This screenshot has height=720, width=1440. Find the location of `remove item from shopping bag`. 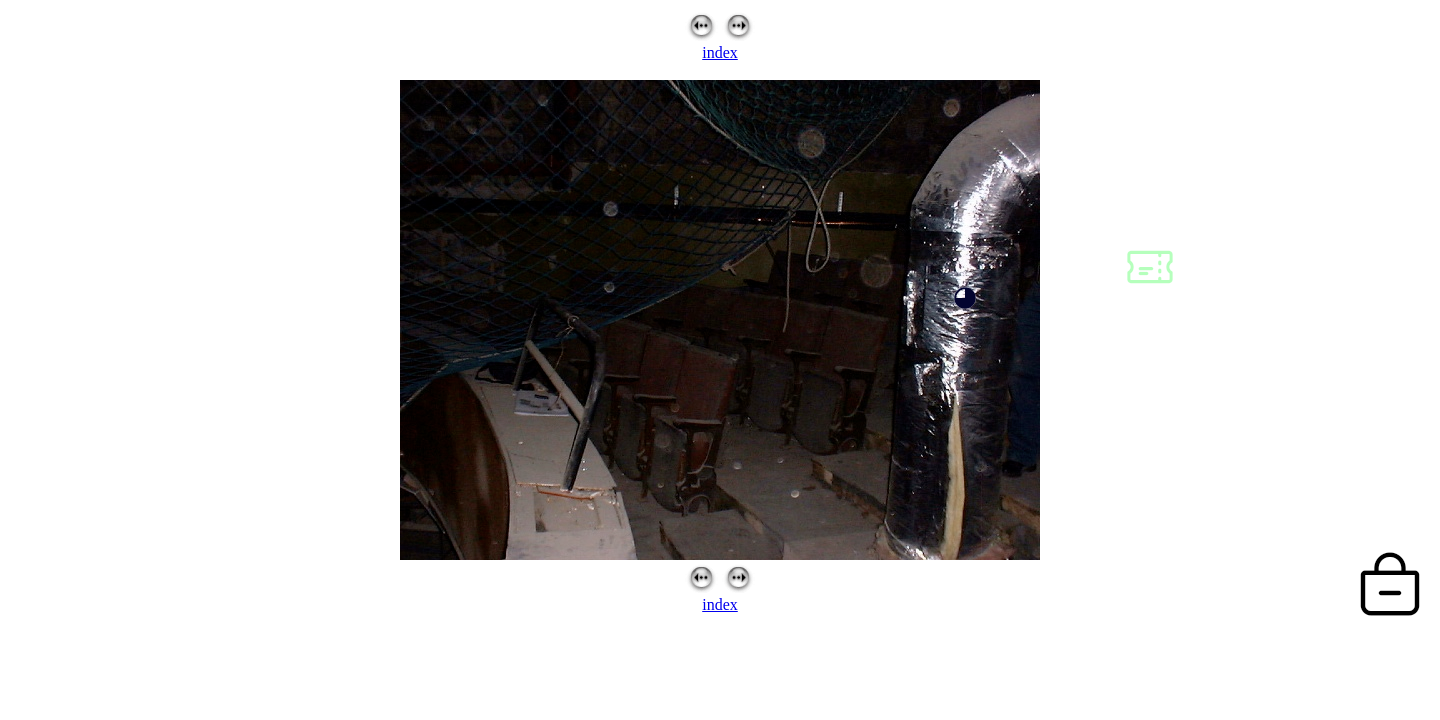

remove item from shopping bag is located at coordinates (1390, 584).